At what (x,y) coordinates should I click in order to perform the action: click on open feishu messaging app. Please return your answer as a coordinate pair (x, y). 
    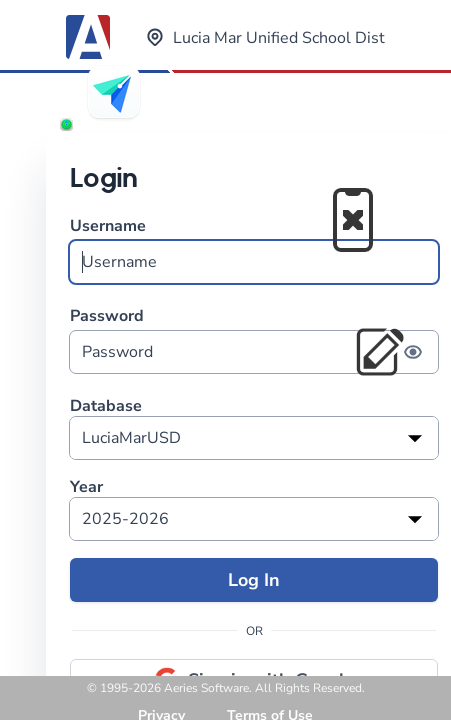
    Looking at the image, I should click on (114, 92).